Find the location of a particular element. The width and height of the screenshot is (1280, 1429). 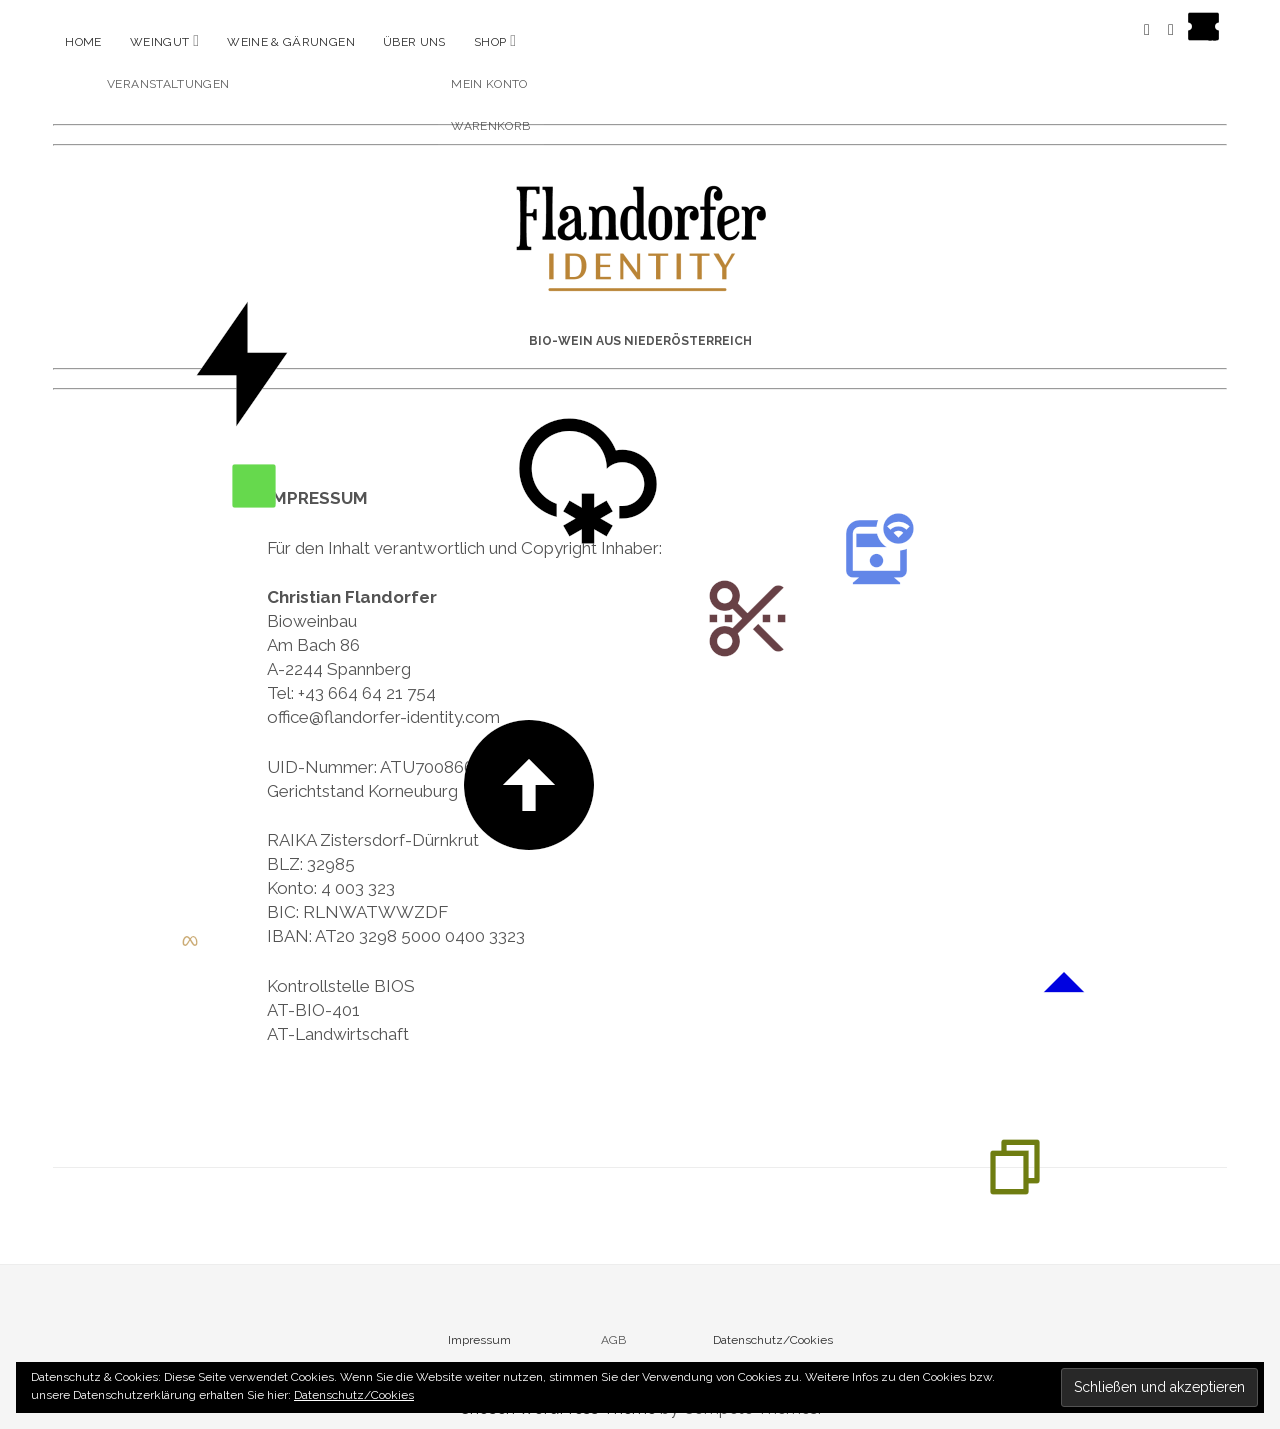

meta company logo is located at coordinates (190, 941).